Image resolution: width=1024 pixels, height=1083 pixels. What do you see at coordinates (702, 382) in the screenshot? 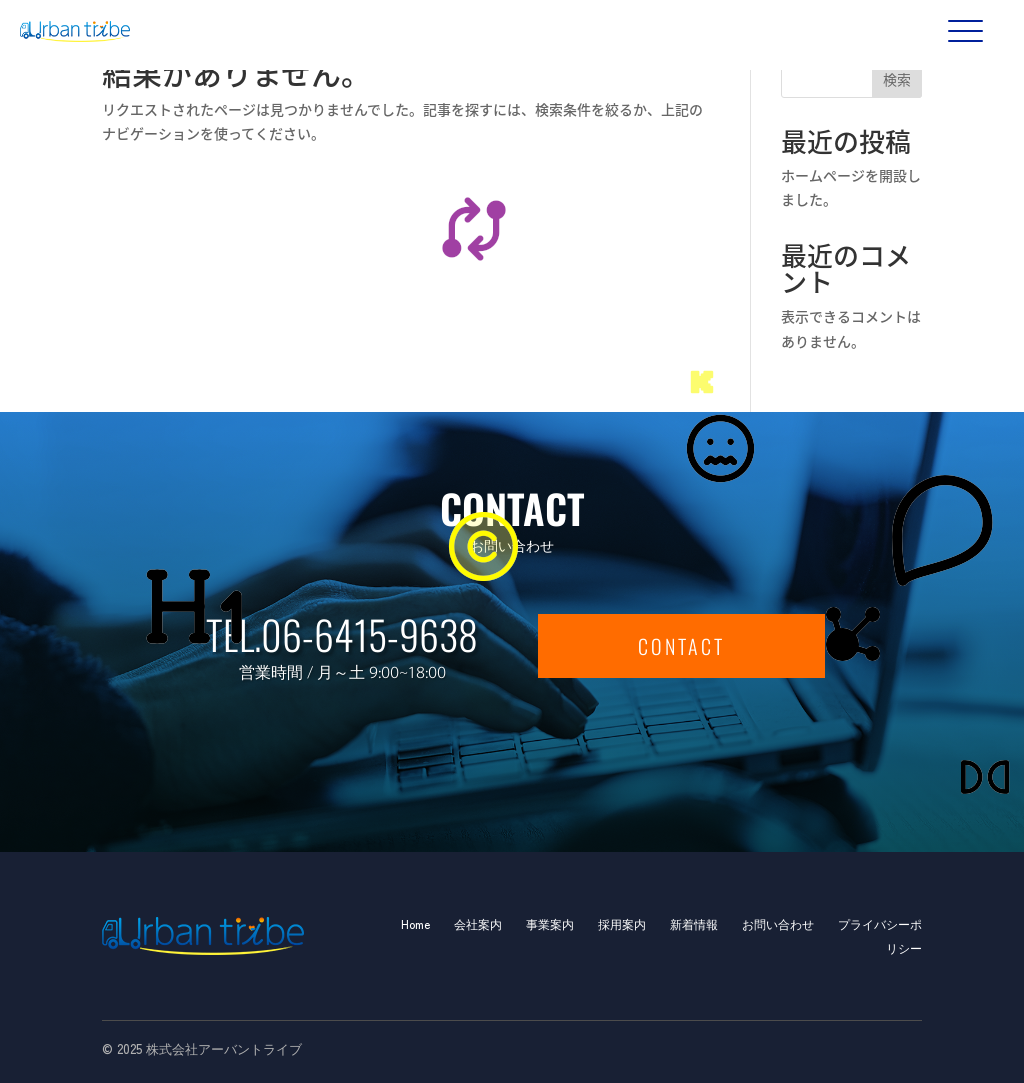
I see `open the Kick streaming platform` at bounding box center [702, 382].